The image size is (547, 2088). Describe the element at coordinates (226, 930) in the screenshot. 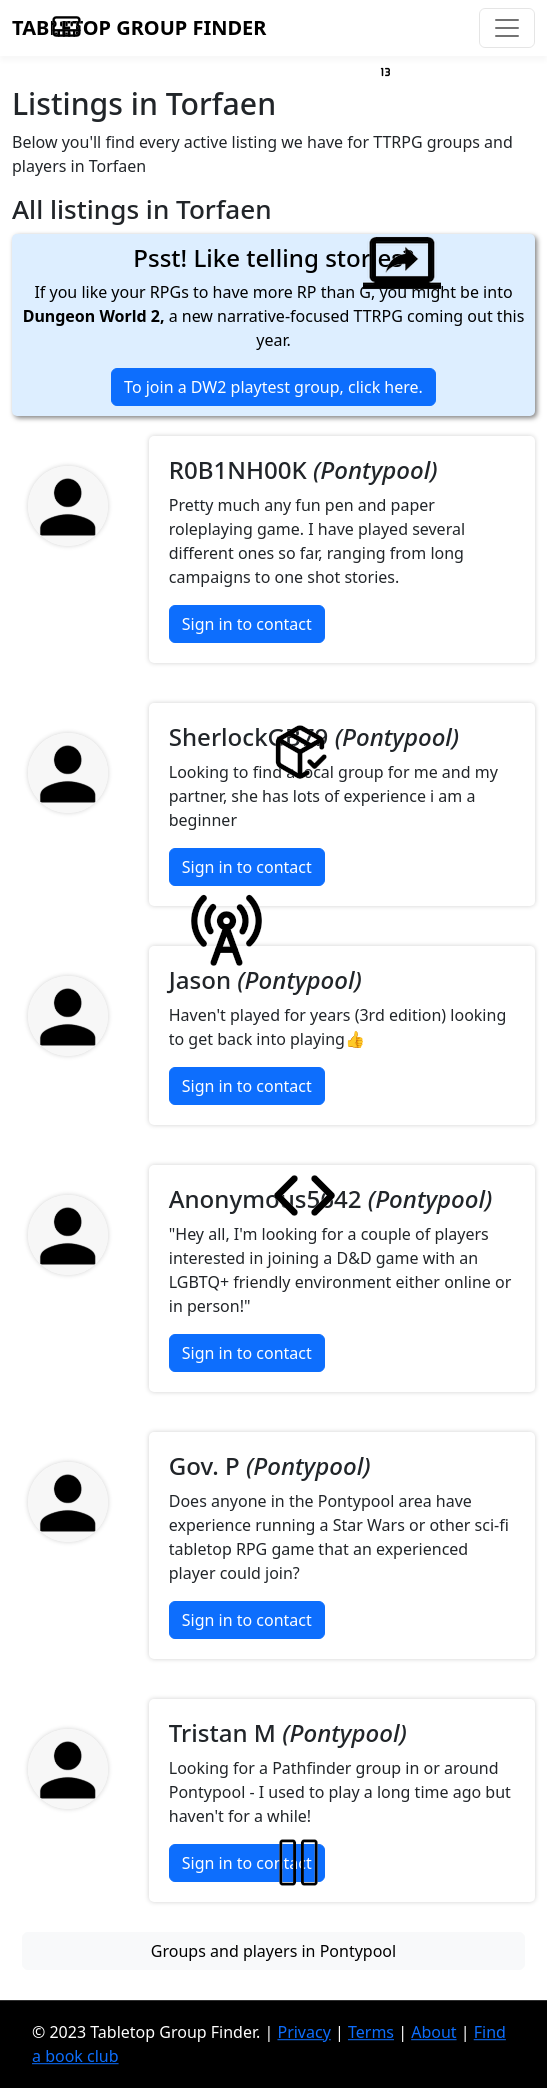

I see `broadcast or transmission status` at that location.